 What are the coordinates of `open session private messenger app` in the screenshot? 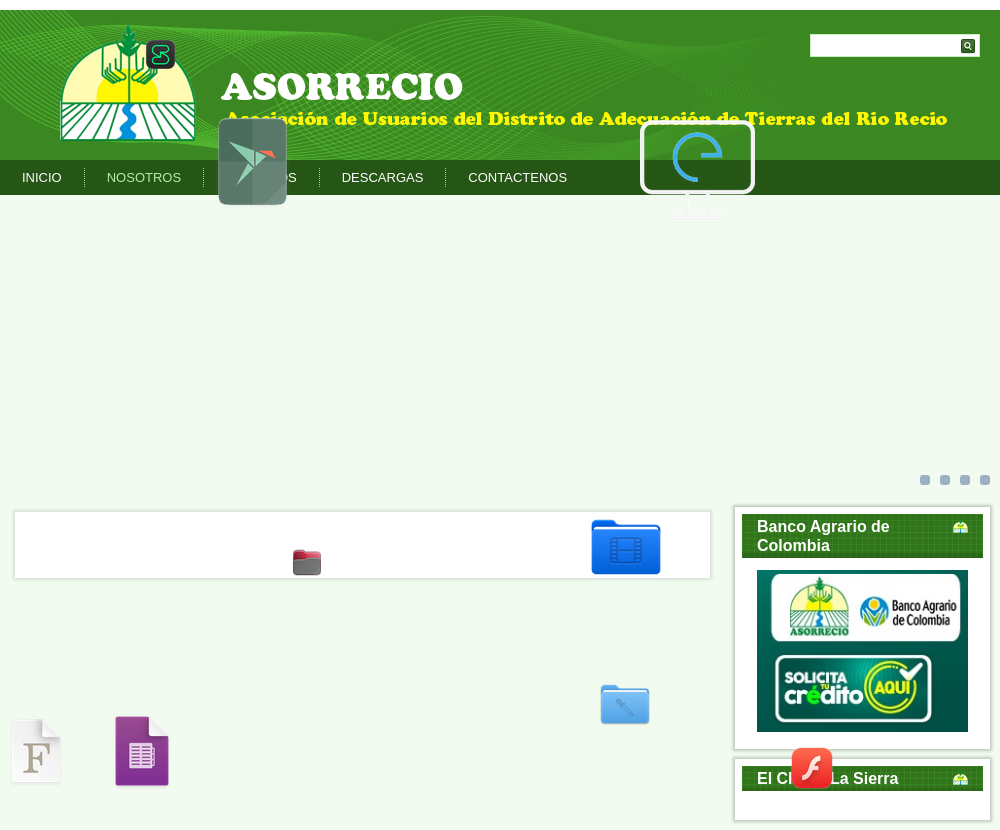 It's located at (160, 54).